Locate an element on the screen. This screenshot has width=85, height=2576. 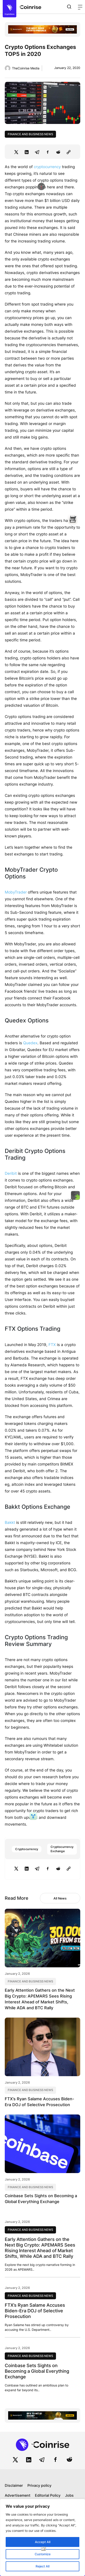
open the clock app is located at coordinates (41, 186).